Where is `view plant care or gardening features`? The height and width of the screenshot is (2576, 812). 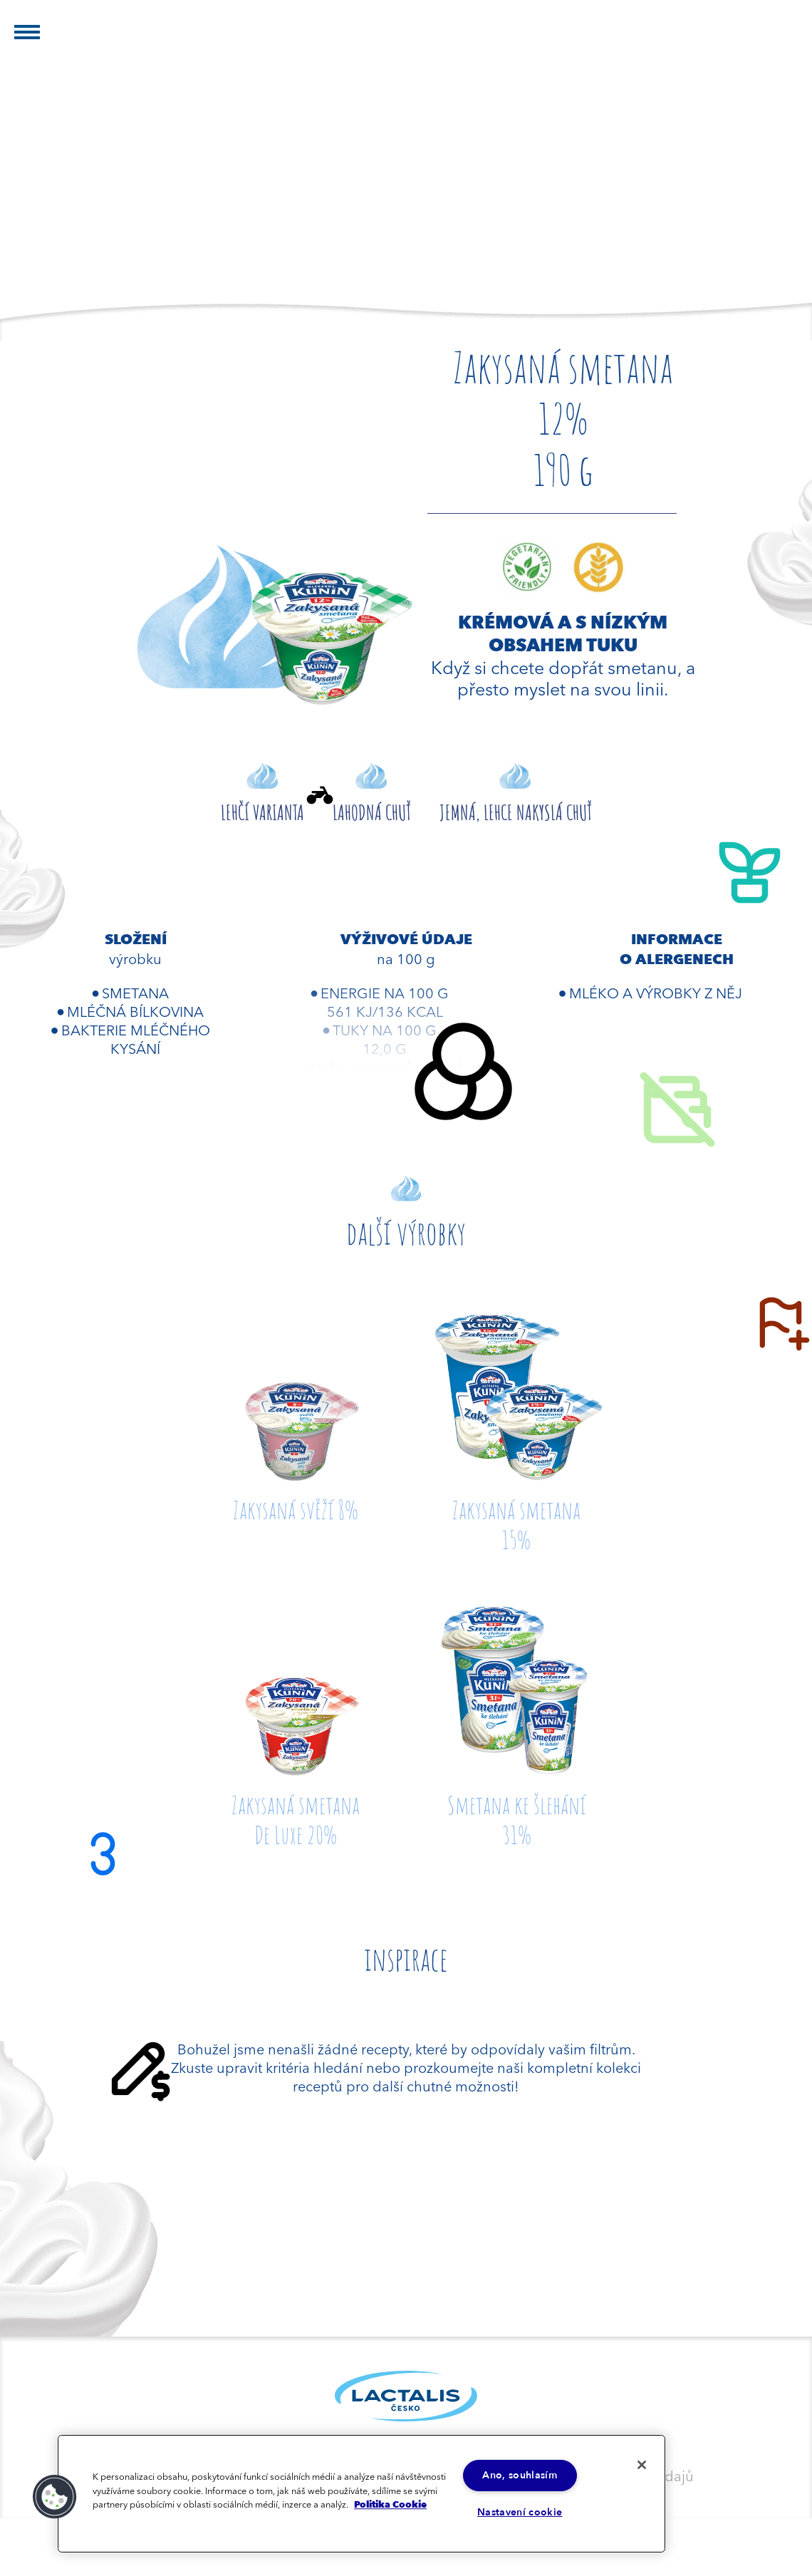
view plant care or gardening features is located at coordinates (749, 872).